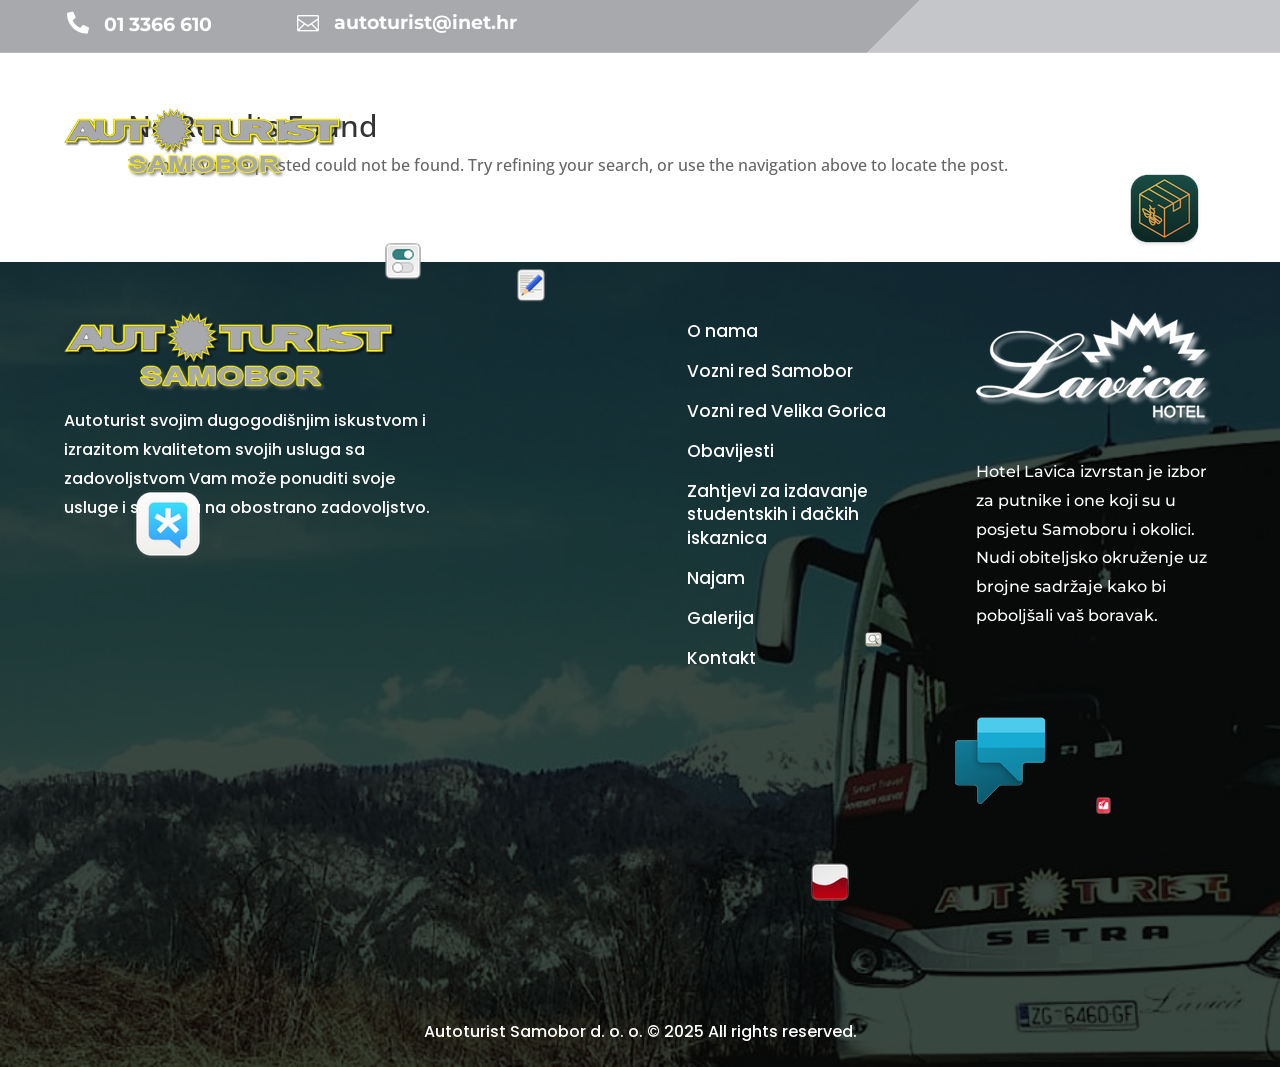 The image size is (1280, 1067). What do you see at coordinates (403, 261) in the screenshot?
I see `open system settings or preferences` at bounding box center [403, 261].